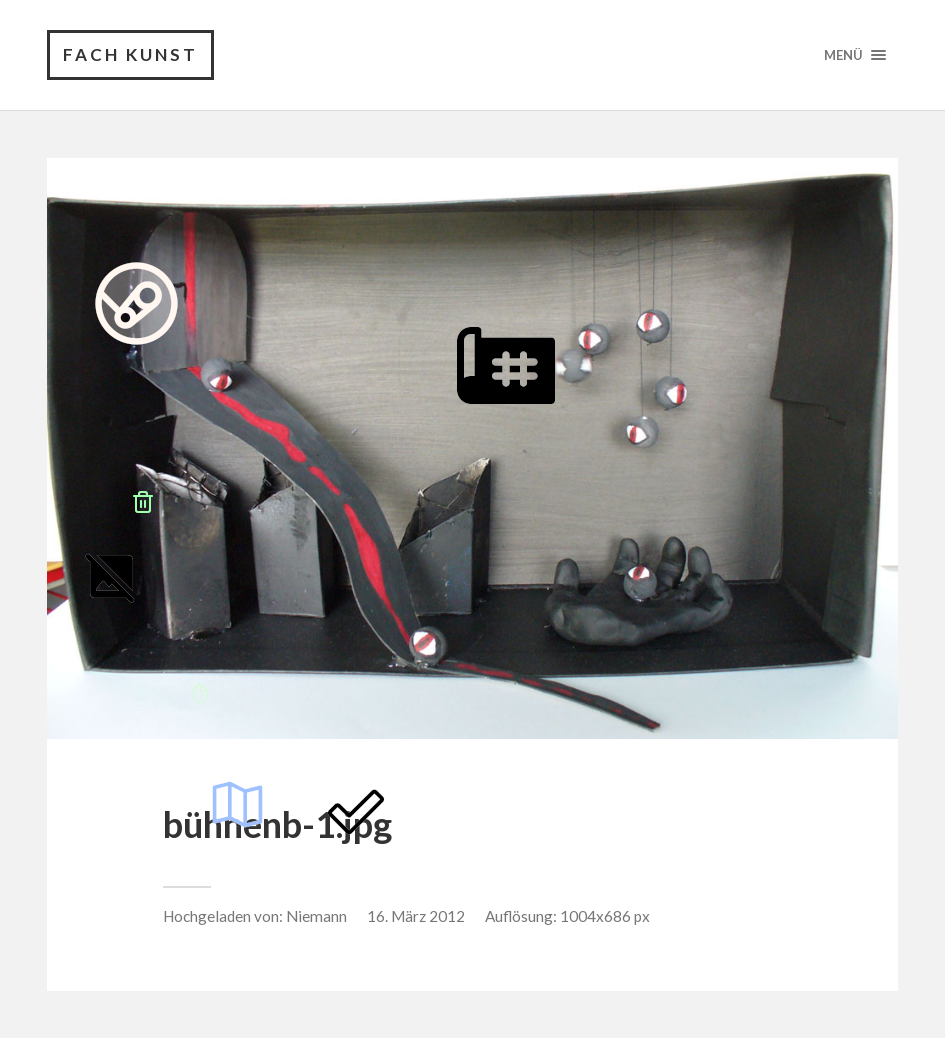  I want to click on confirm or submit an action, so click(355, 811).